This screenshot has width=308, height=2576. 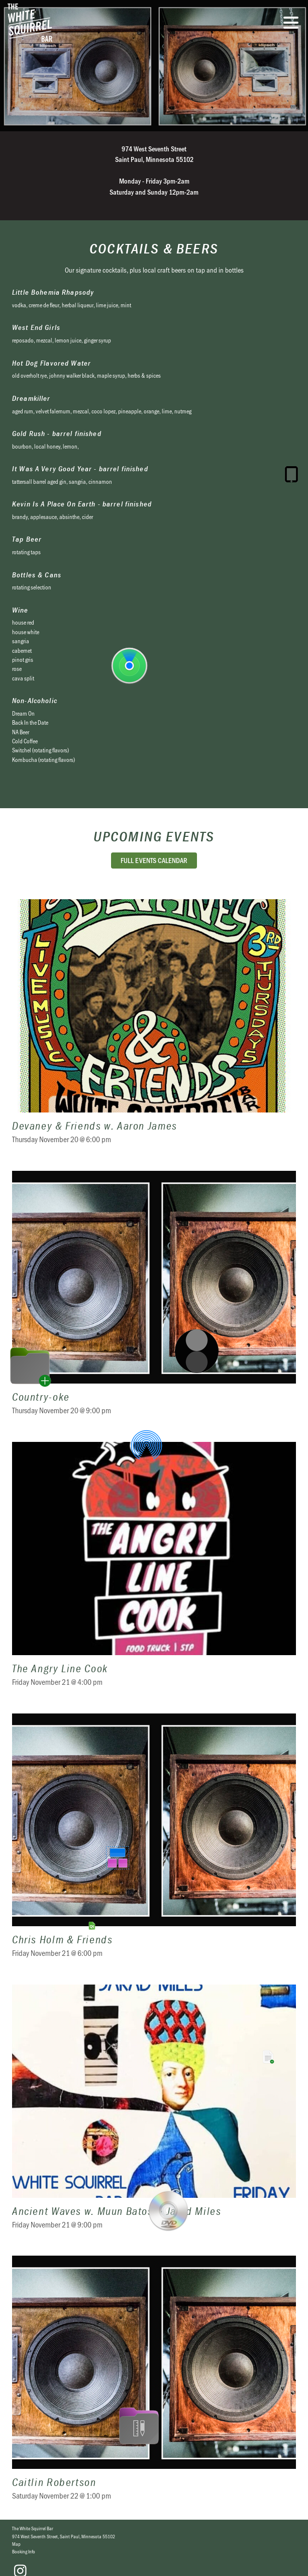 What do you see at coordinates (168, 2211) in the screenshot?
I see `access DVD drive or optical disc contents` at bounding box center [168, 2211].